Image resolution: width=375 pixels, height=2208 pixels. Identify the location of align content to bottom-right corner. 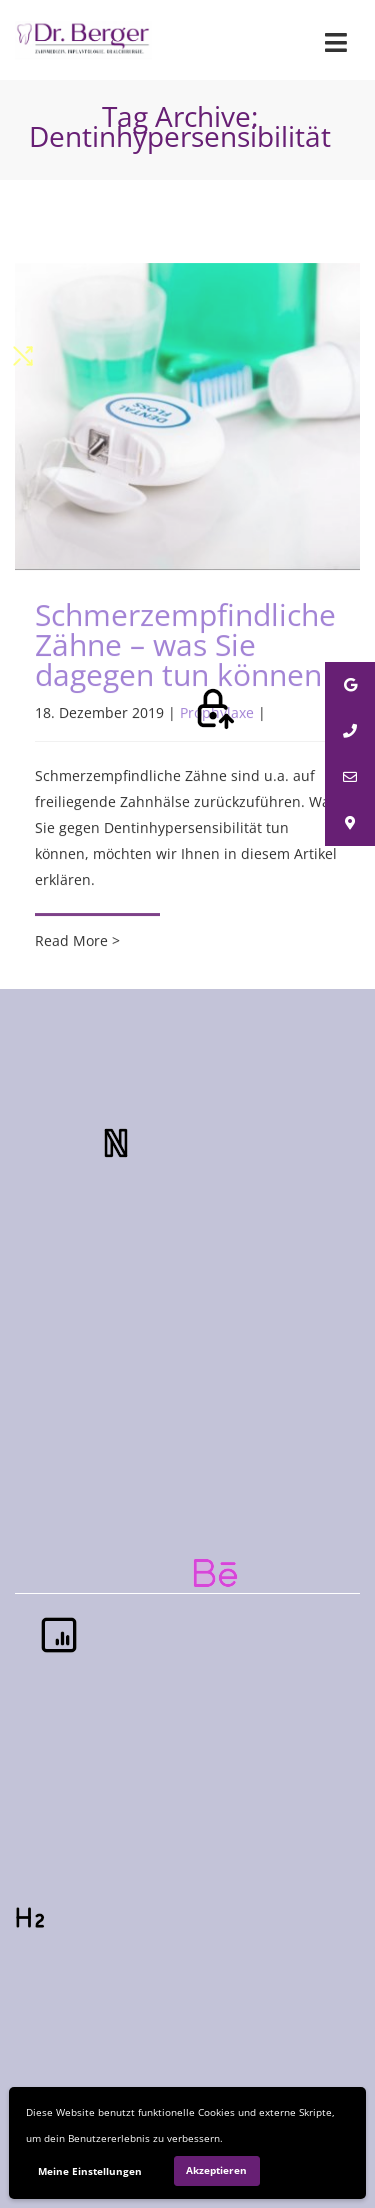
(59, 1635).